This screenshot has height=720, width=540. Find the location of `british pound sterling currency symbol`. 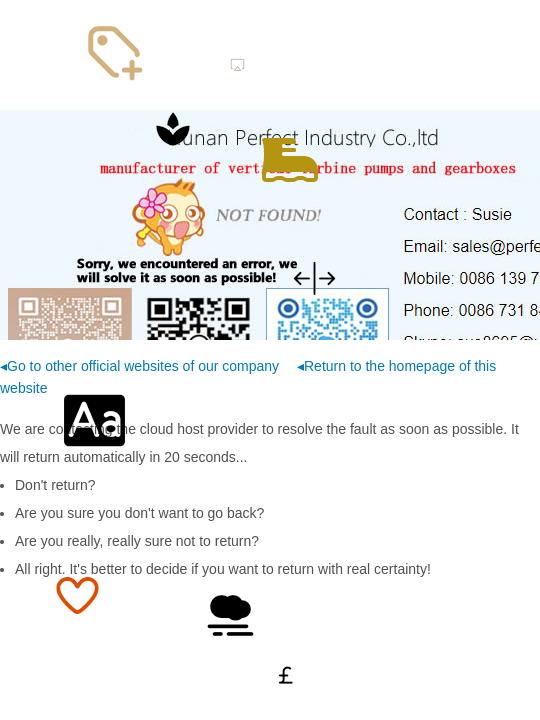

british pound sterling currency symbol is located at coordinates (286, 675).